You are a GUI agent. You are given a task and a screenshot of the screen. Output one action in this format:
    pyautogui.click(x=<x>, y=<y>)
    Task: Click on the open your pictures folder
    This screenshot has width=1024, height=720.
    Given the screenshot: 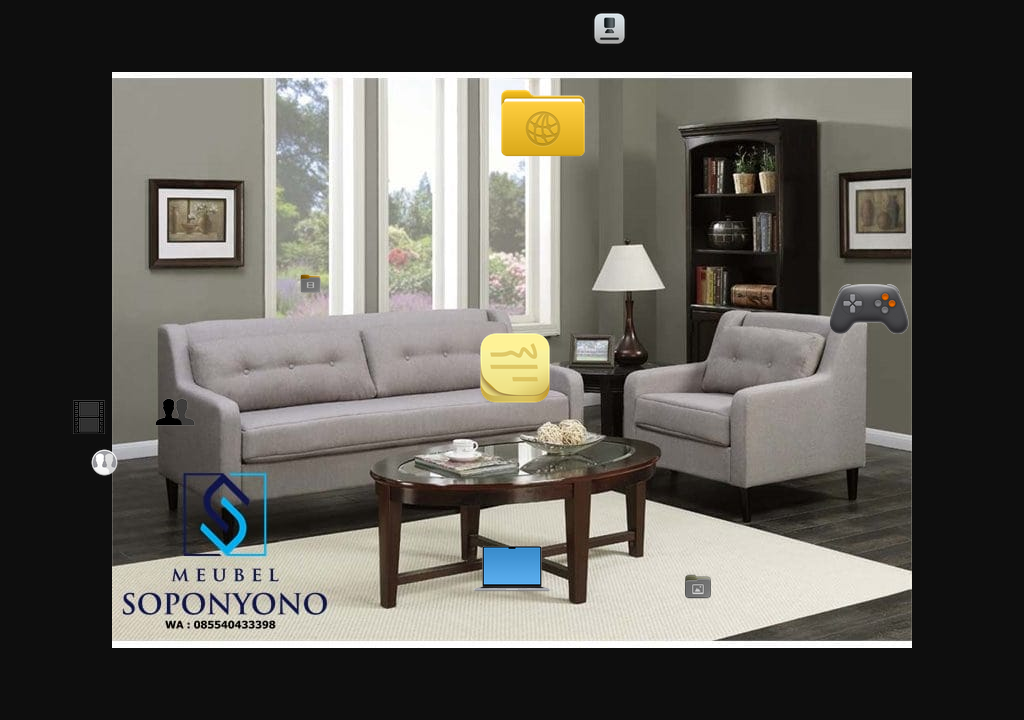 What is the action you would take?
    pyautogui.click(x=698, y=586)
    